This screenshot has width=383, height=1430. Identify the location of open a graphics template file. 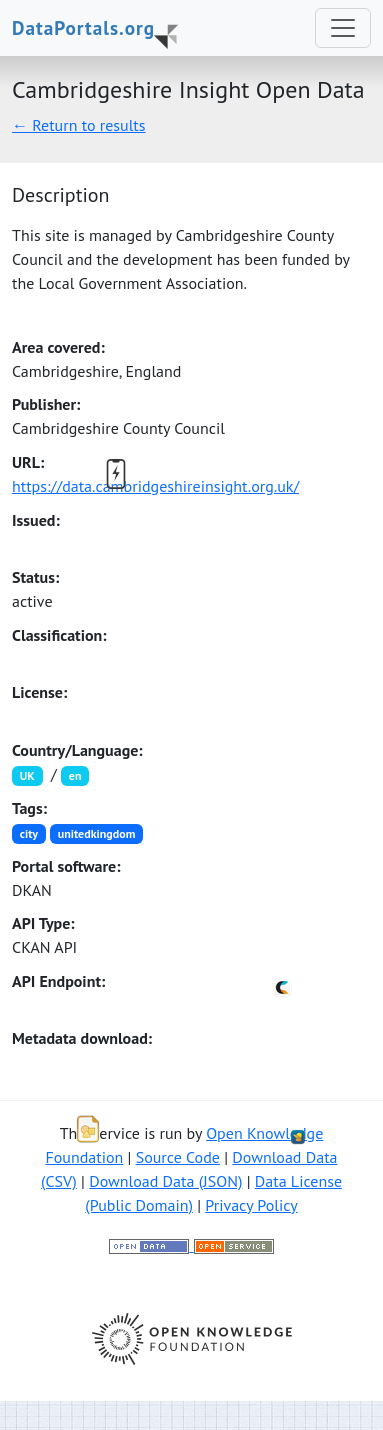
(88, 1129).